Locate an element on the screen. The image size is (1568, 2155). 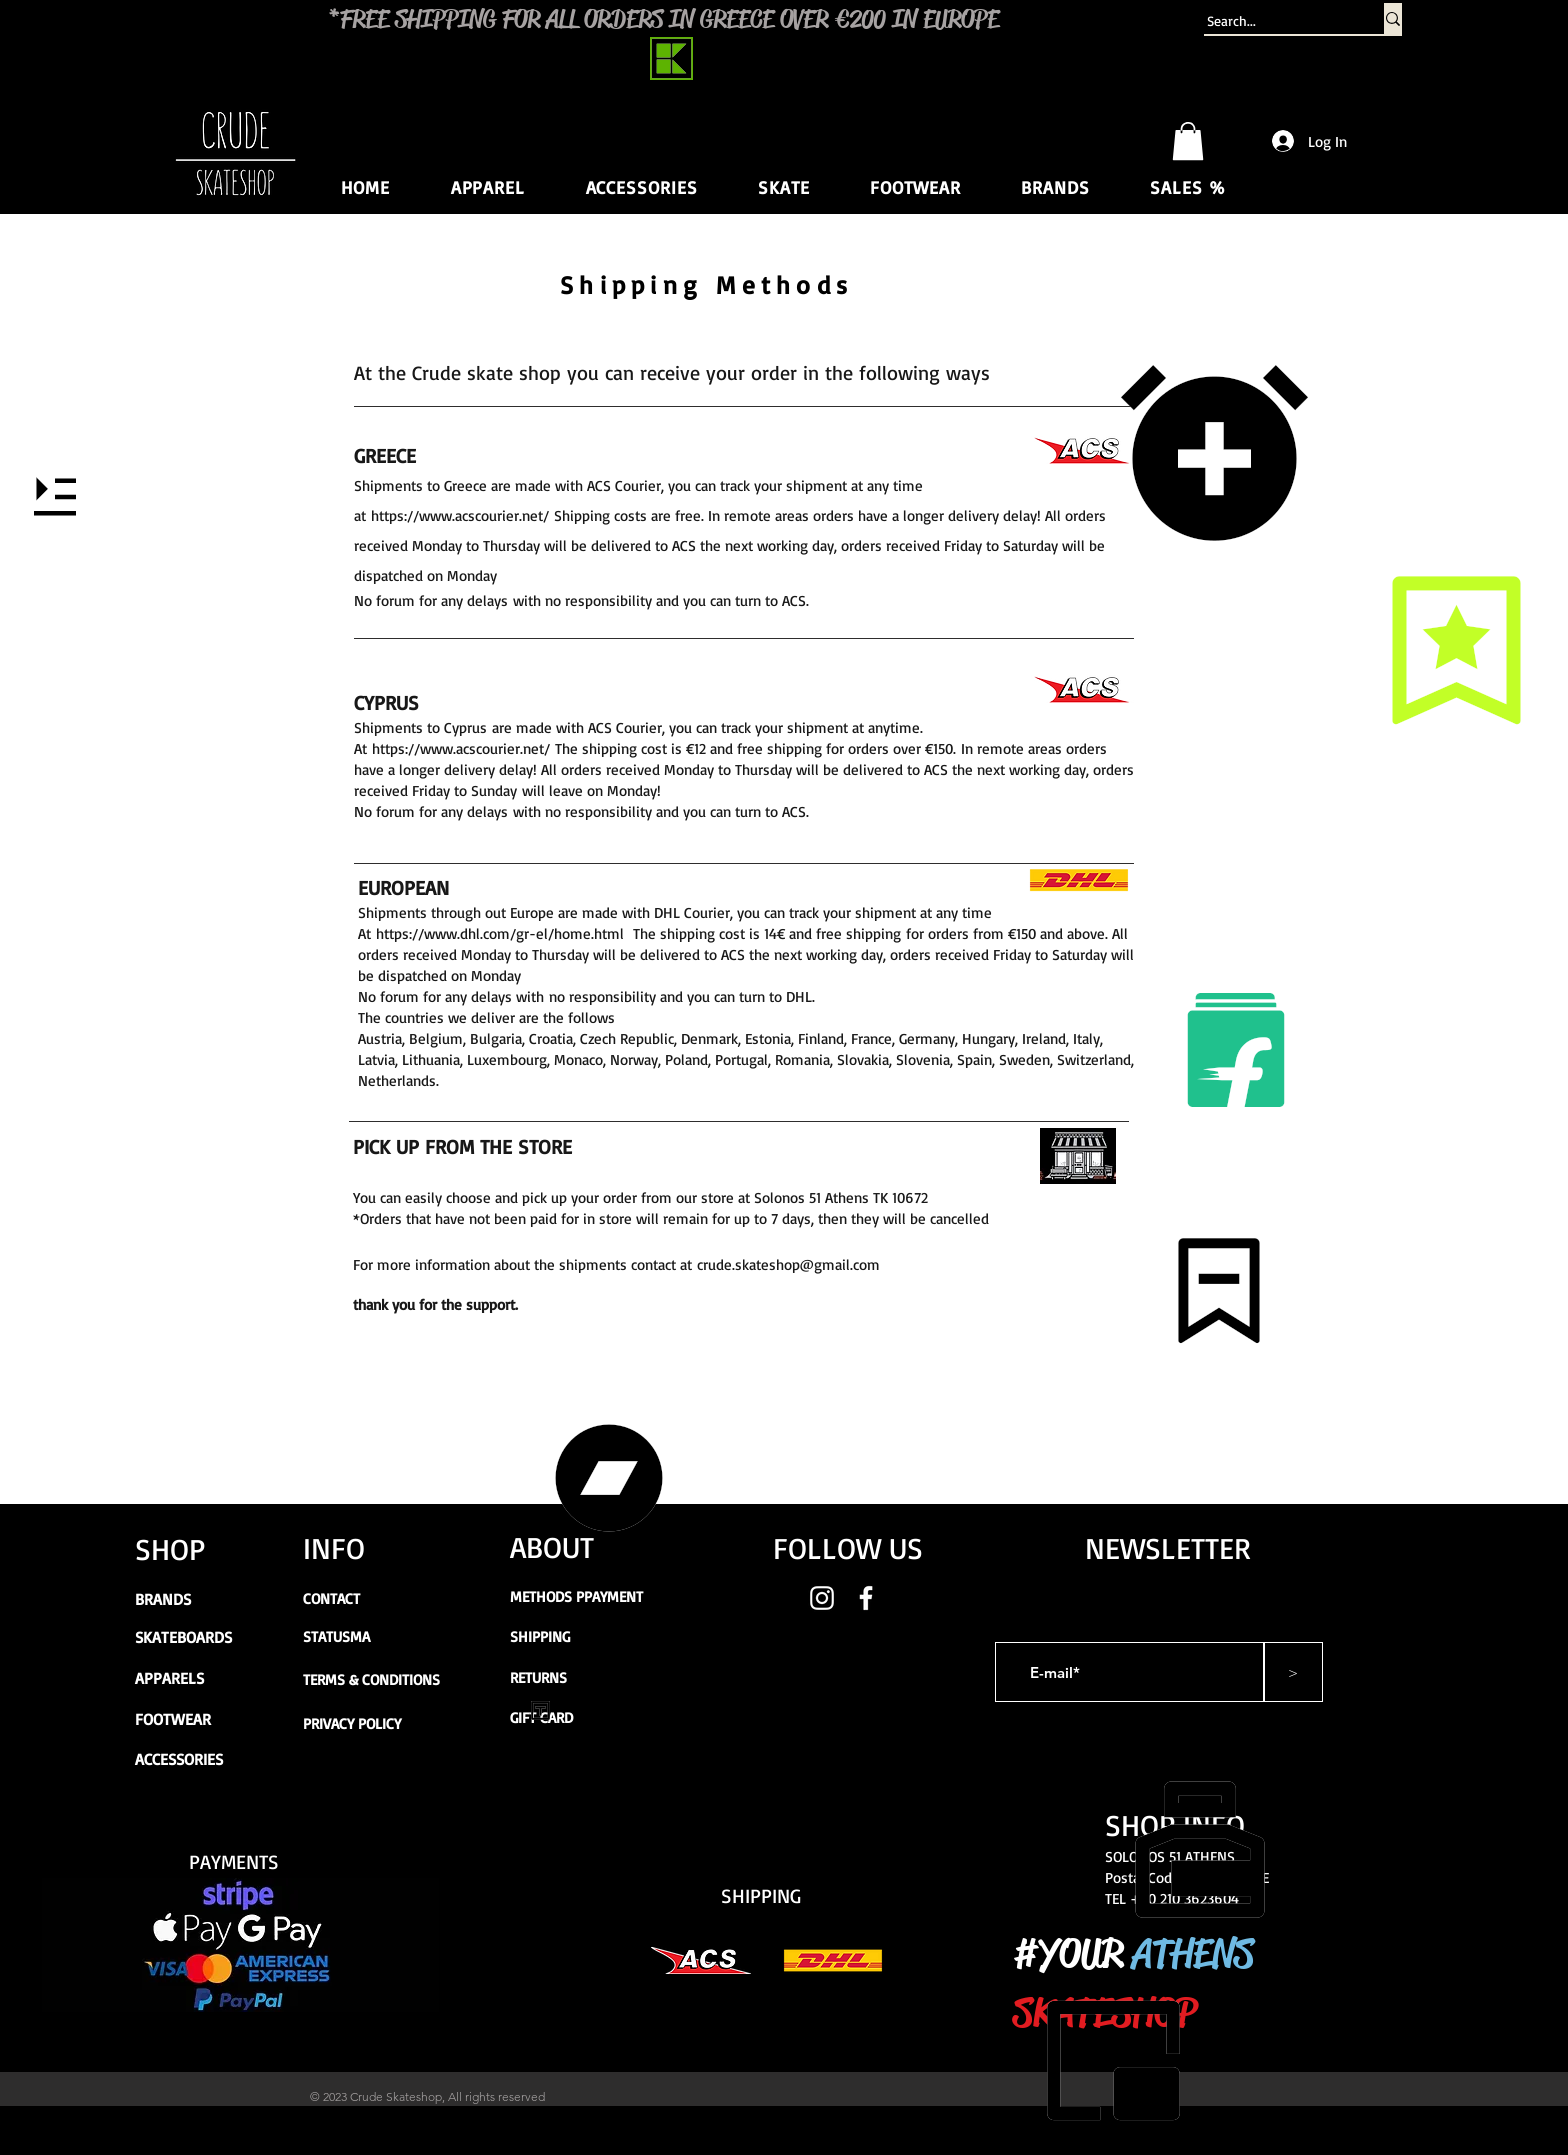
bookmark this item as a favorite is located at coordinates (1456, 647).